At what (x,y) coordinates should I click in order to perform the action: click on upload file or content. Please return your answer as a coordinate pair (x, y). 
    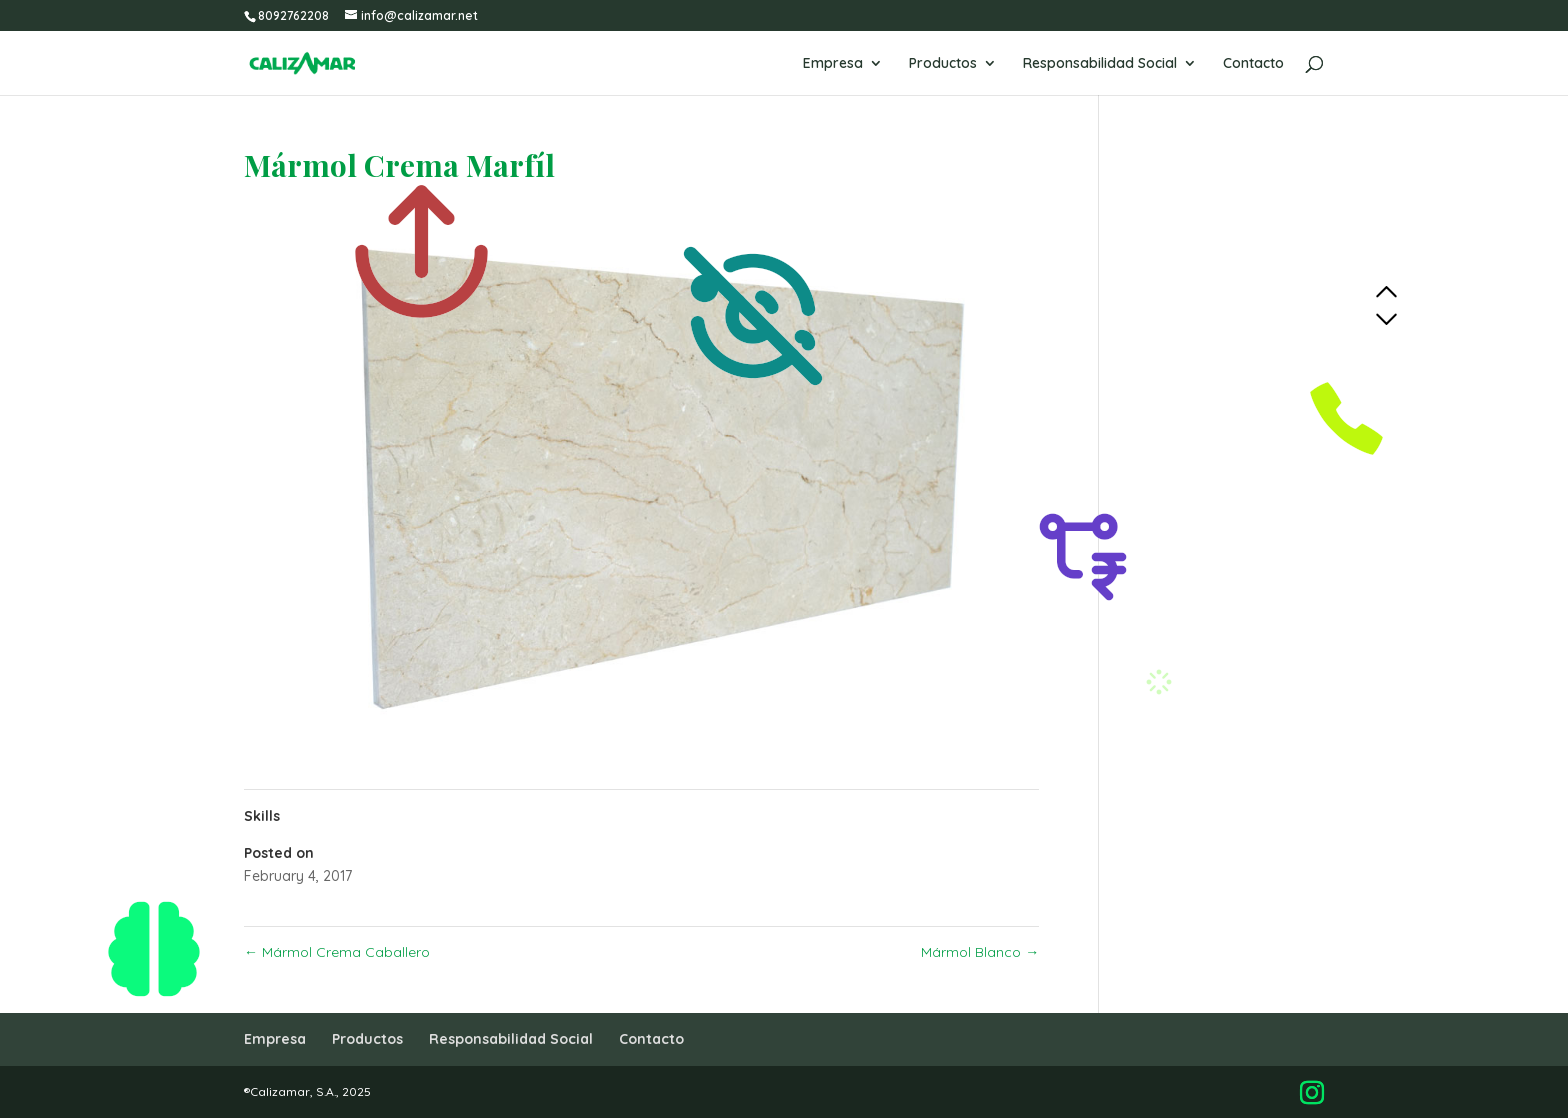
    Looking at the image, I should click on (421, 251).